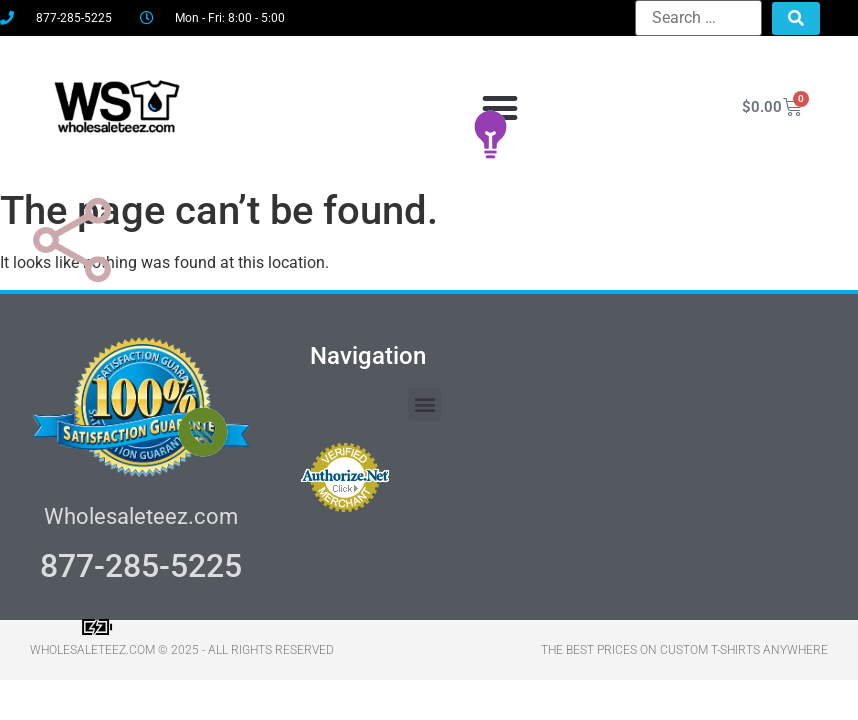 The image size is (858, 720). I want to click on indicates device is currently charging, so click(97, 627).